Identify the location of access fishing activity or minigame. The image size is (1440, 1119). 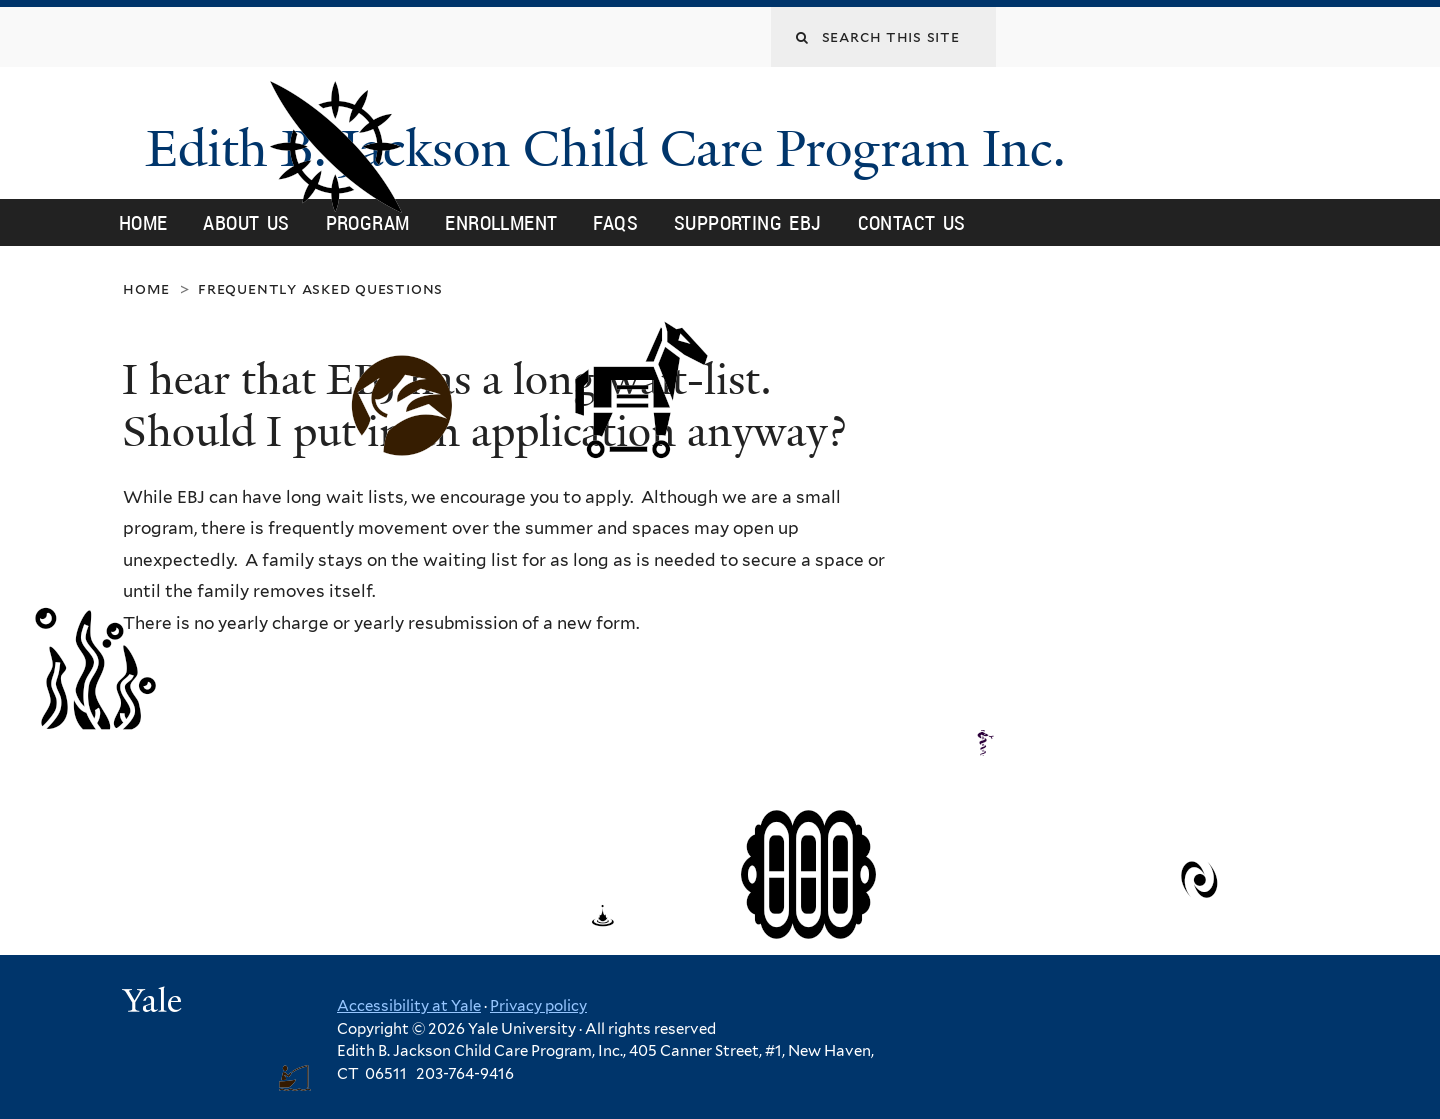
(295, 1078).